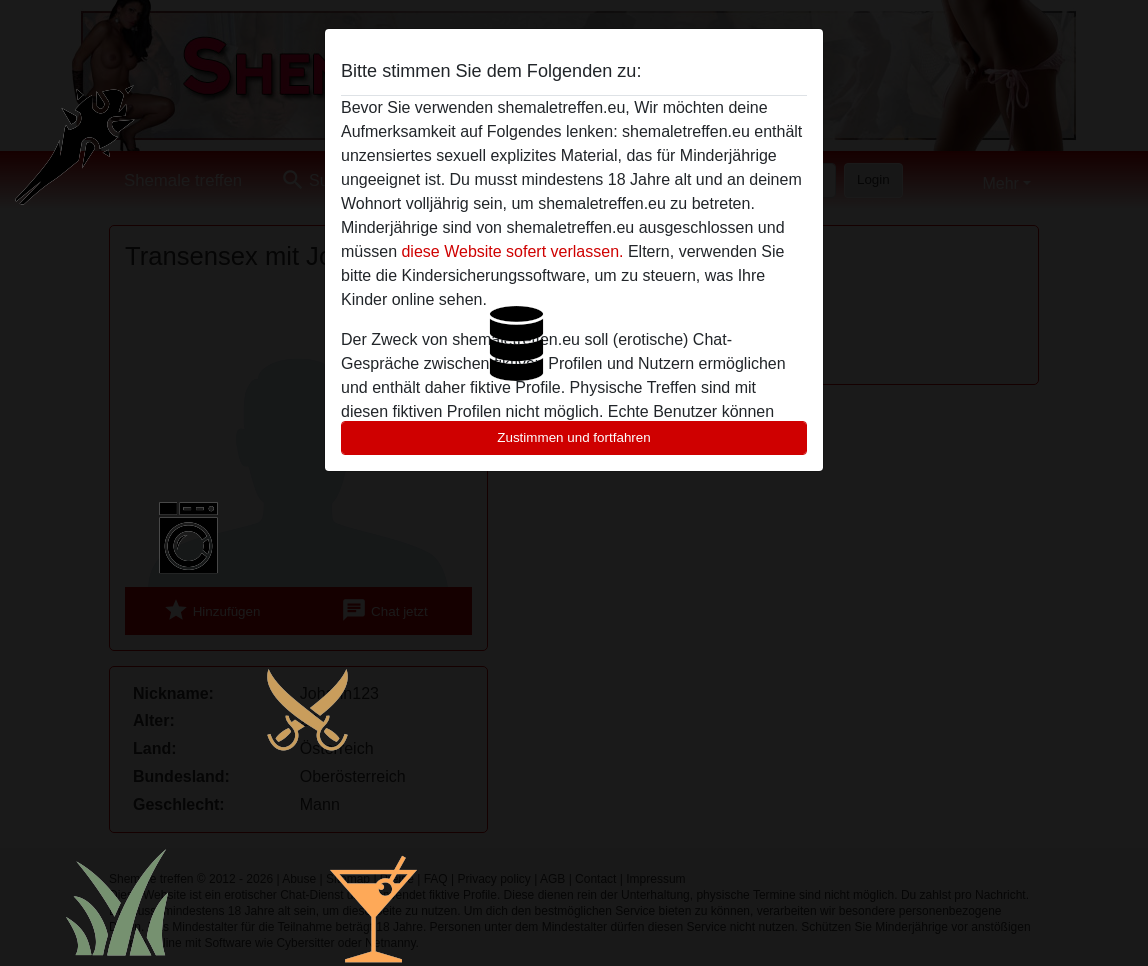  Describe the element at coordinates (118, 900) in the screenshot. I see `indicates tall grass or vegetation area in game` at that location.